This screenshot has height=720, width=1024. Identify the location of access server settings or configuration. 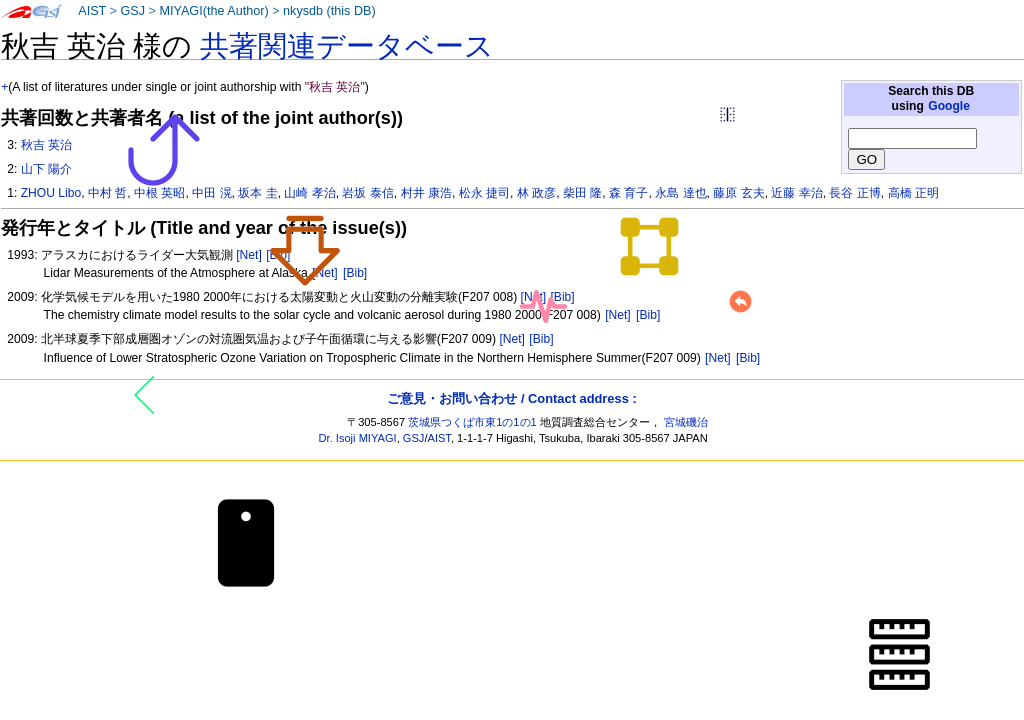
(899, 654).